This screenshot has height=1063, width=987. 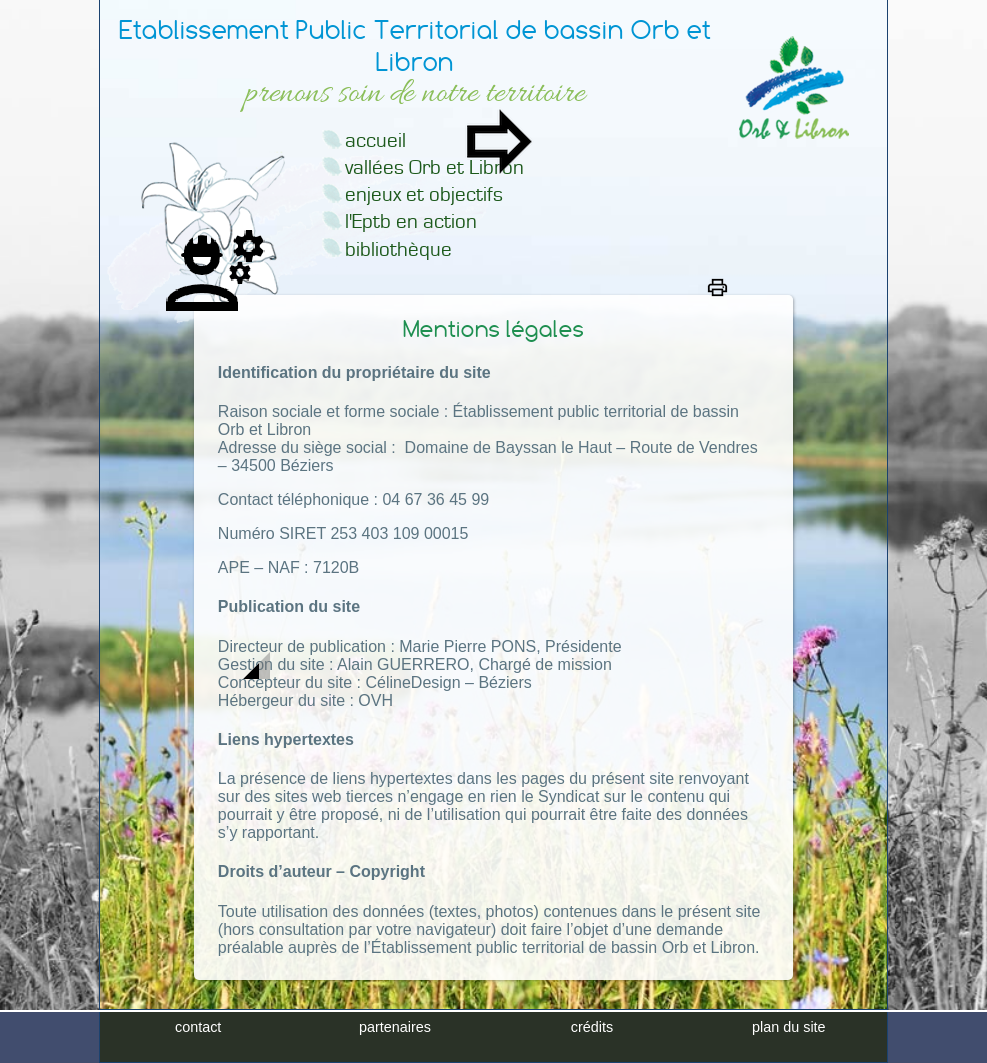 What do you see at coordinates (256, 665) in the screenshot?
I see `indicates weak cellular signal strength (2 bars)` at bounding box center [256, 665].